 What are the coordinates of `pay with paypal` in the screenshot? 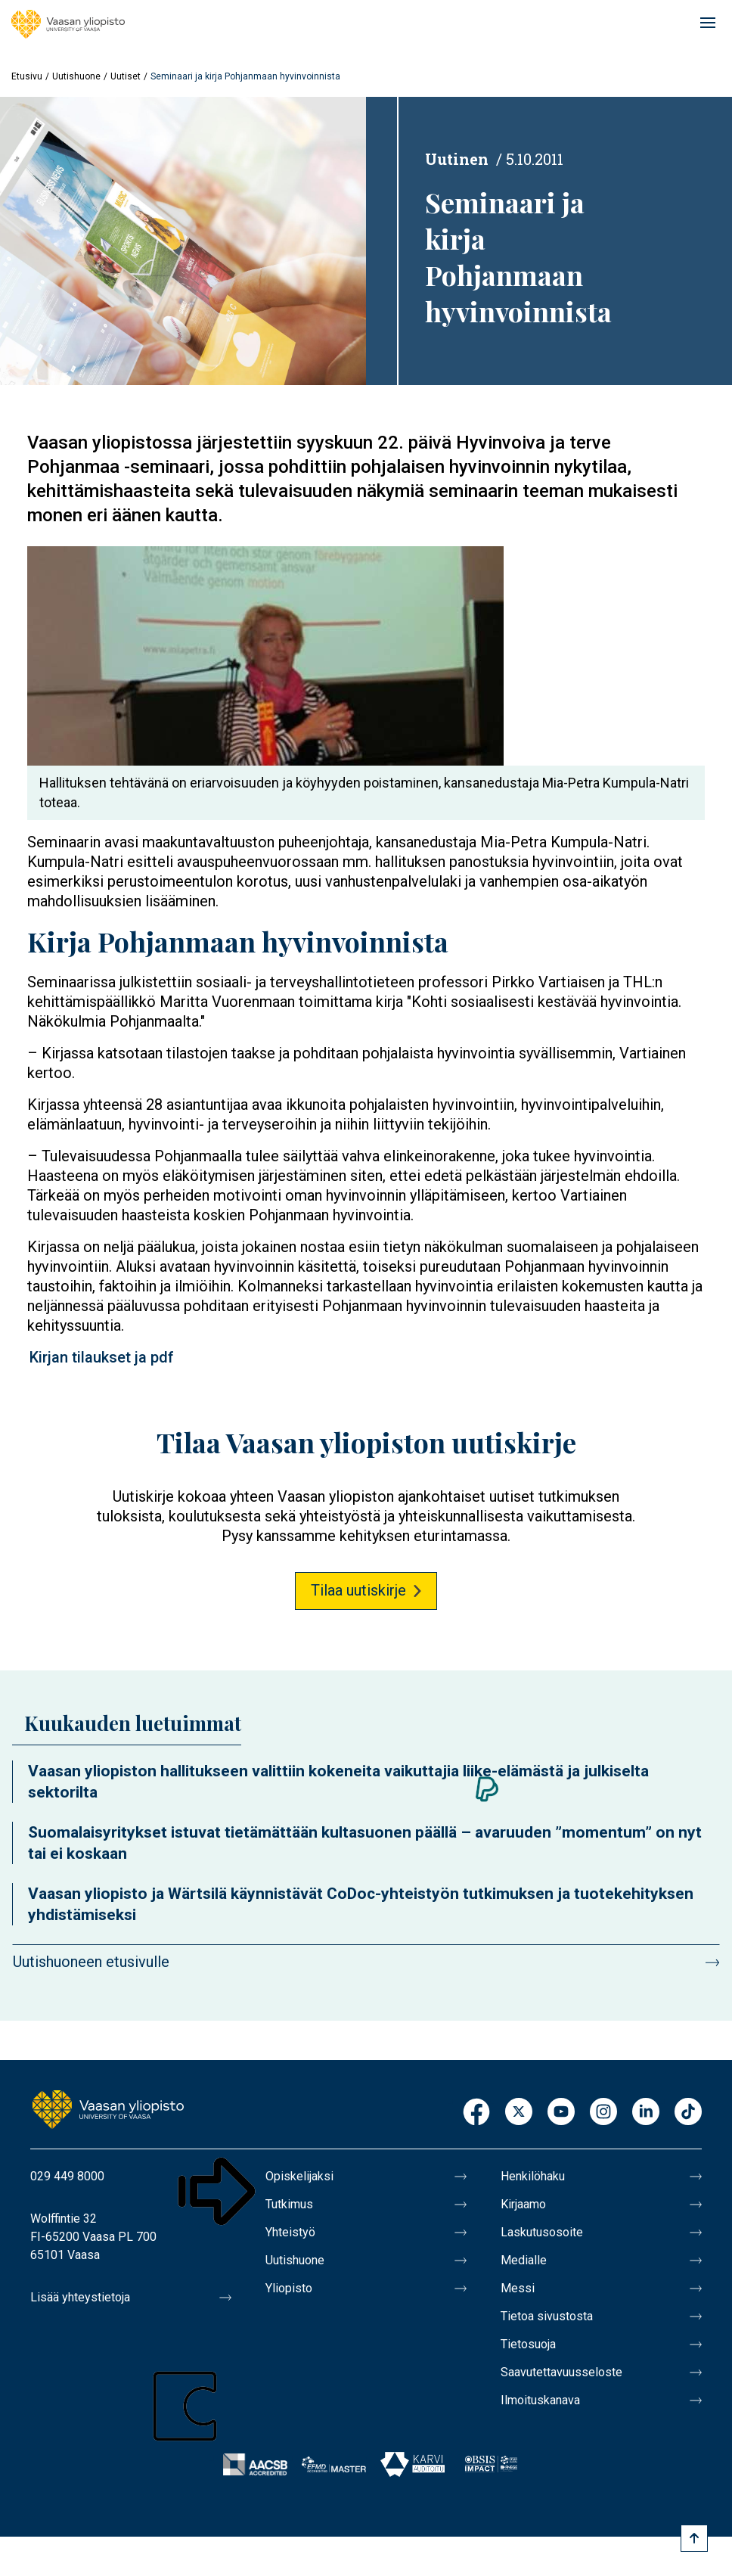 It's located at (487, 1789).